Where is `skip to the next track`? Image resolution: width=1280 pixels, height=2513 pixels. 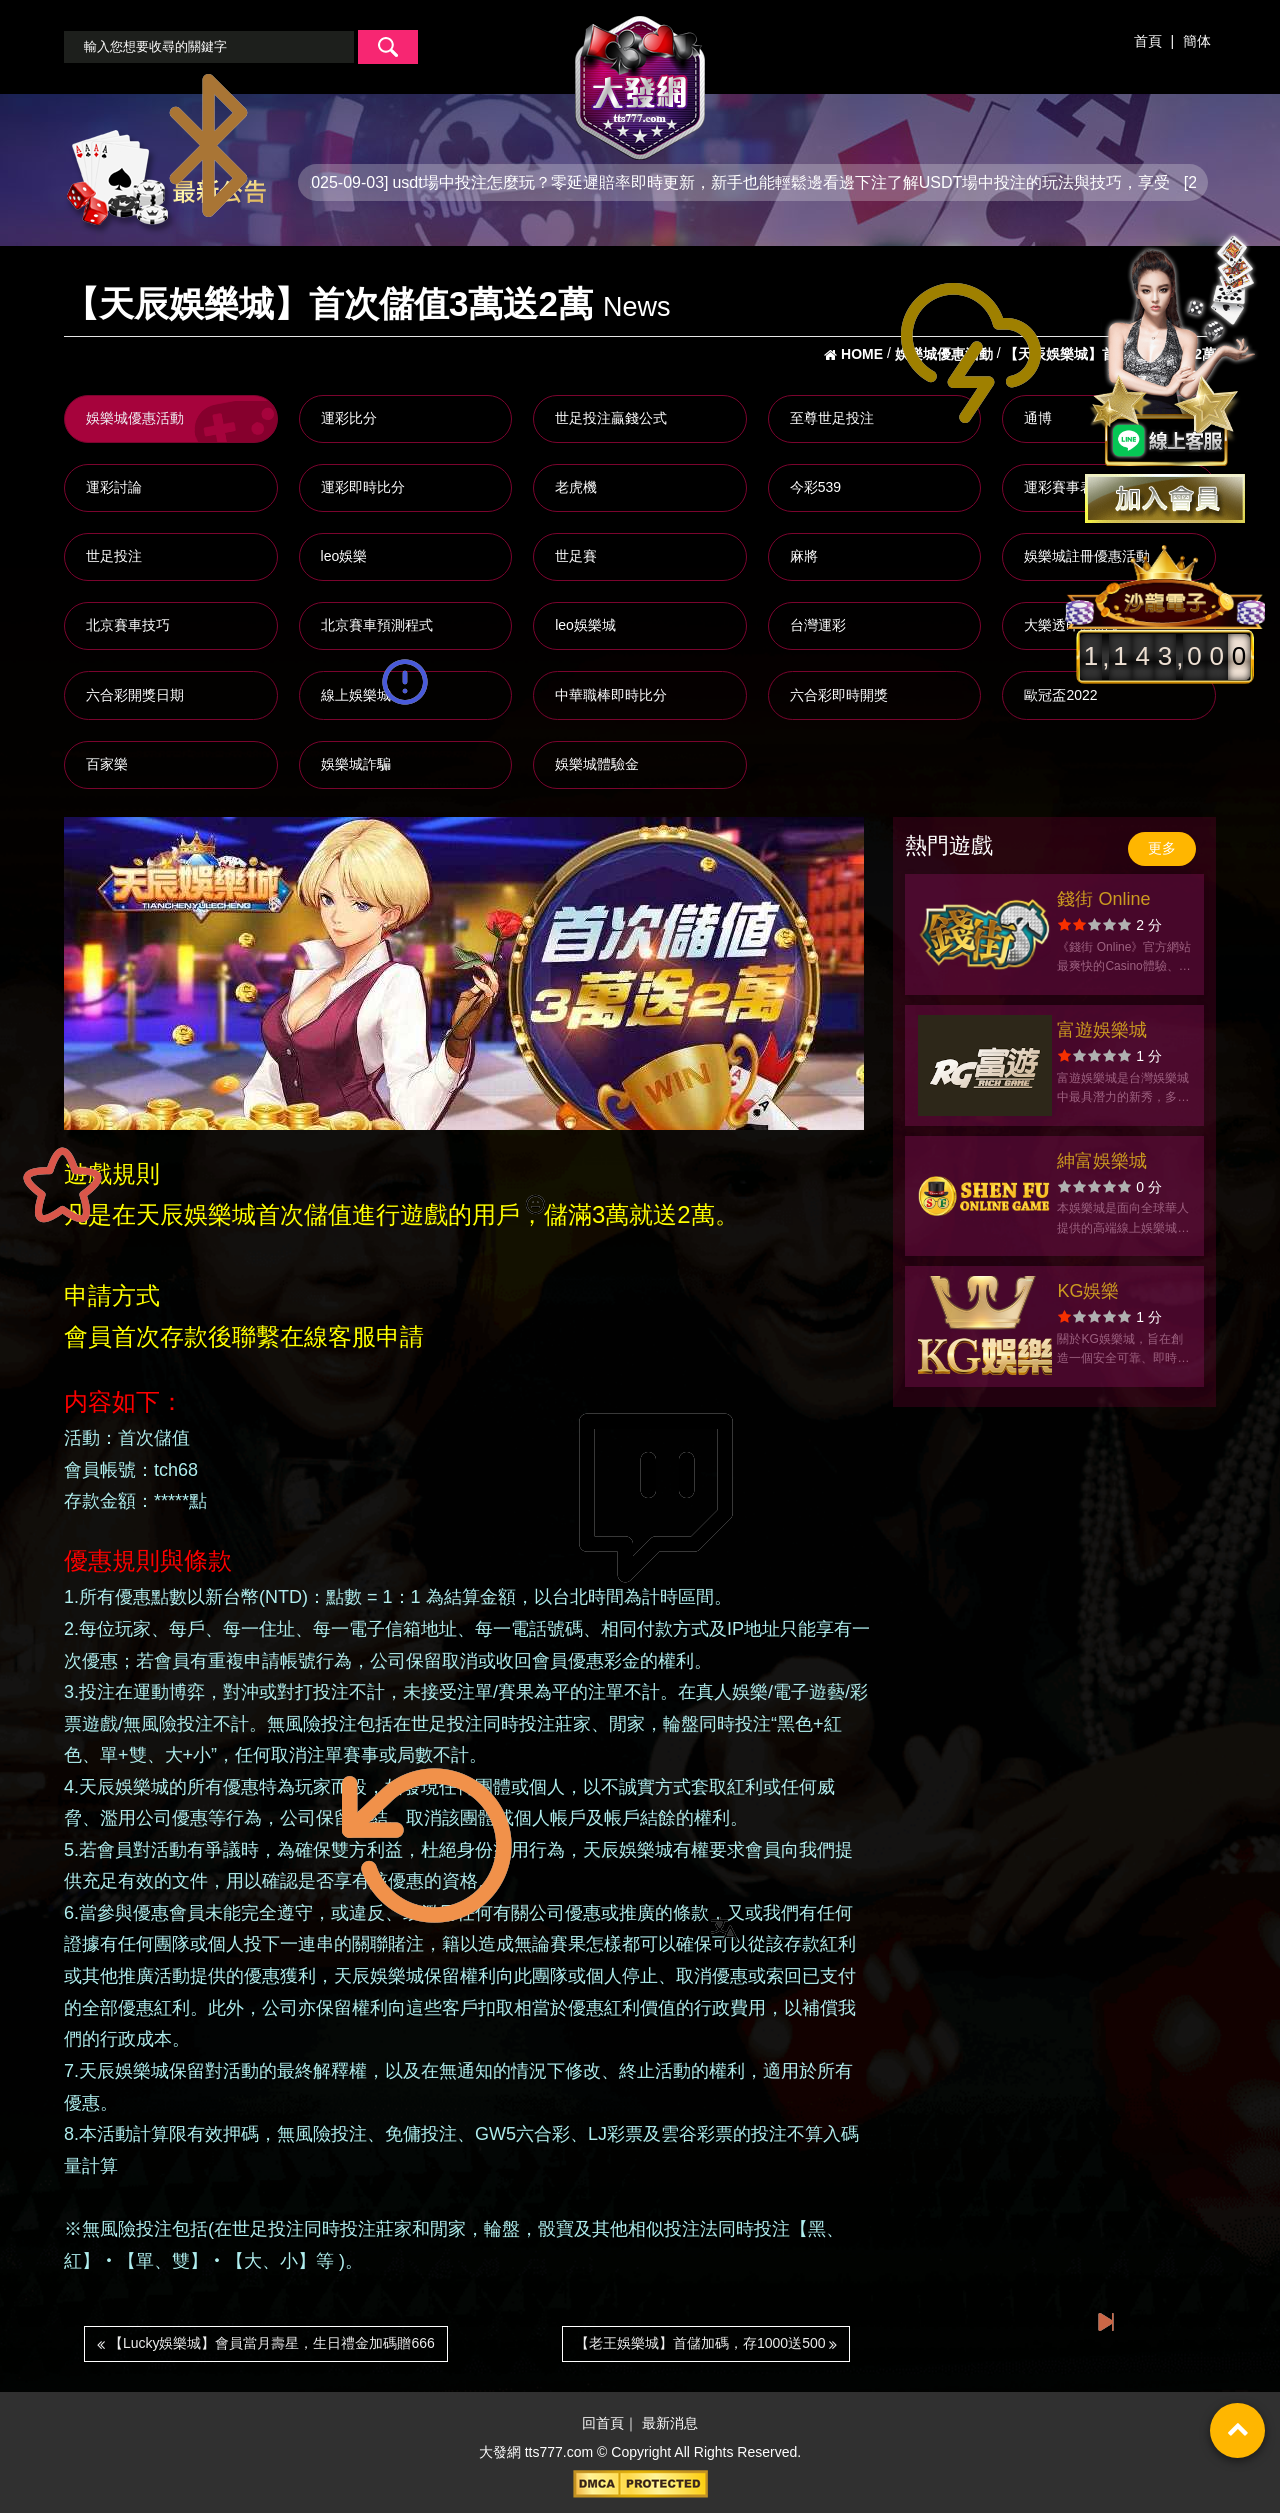
skip to the next track is located at coordinates (1106, 2322).